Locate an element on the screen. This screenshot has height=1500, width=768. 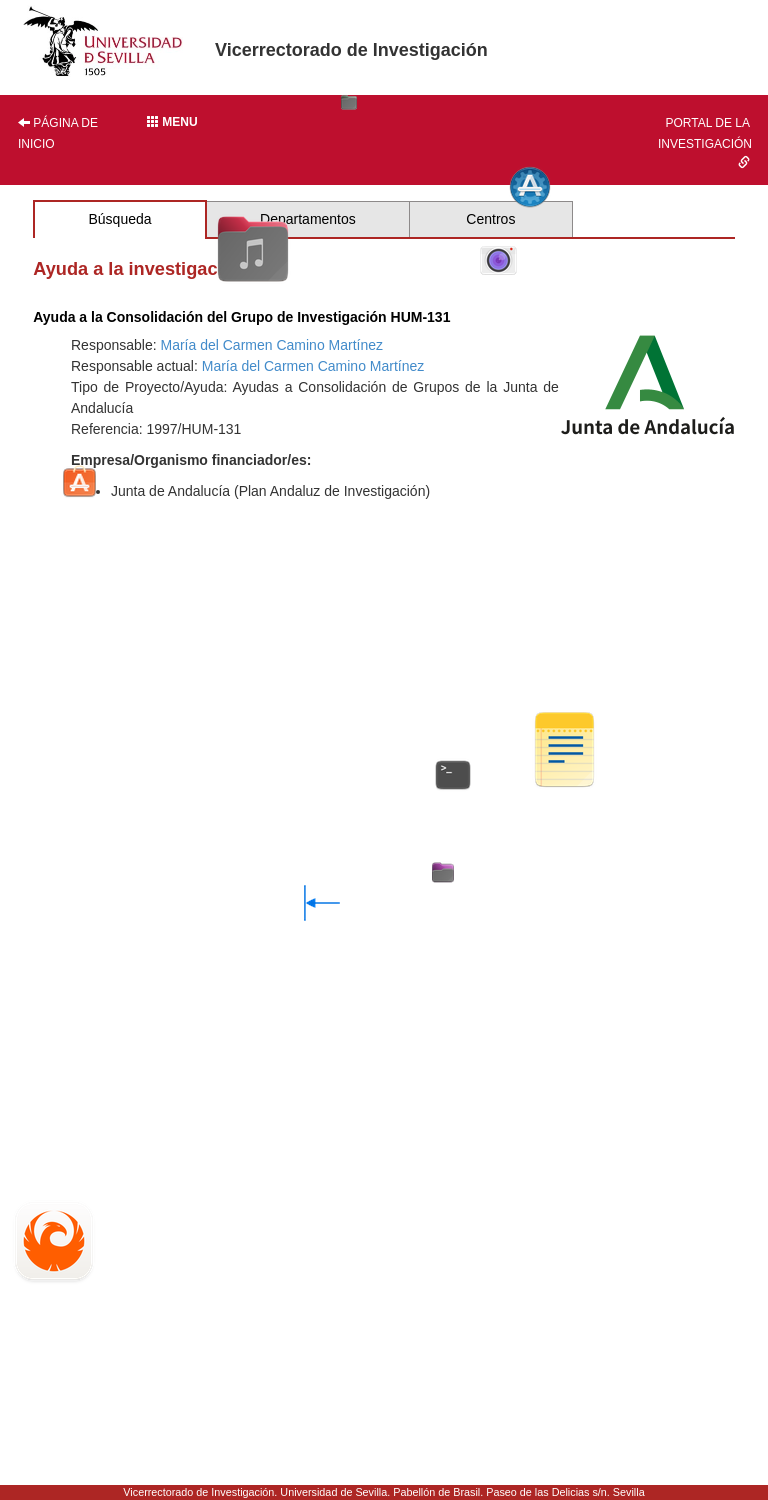
open the terminal or command line is located at coordinates (453, 775).